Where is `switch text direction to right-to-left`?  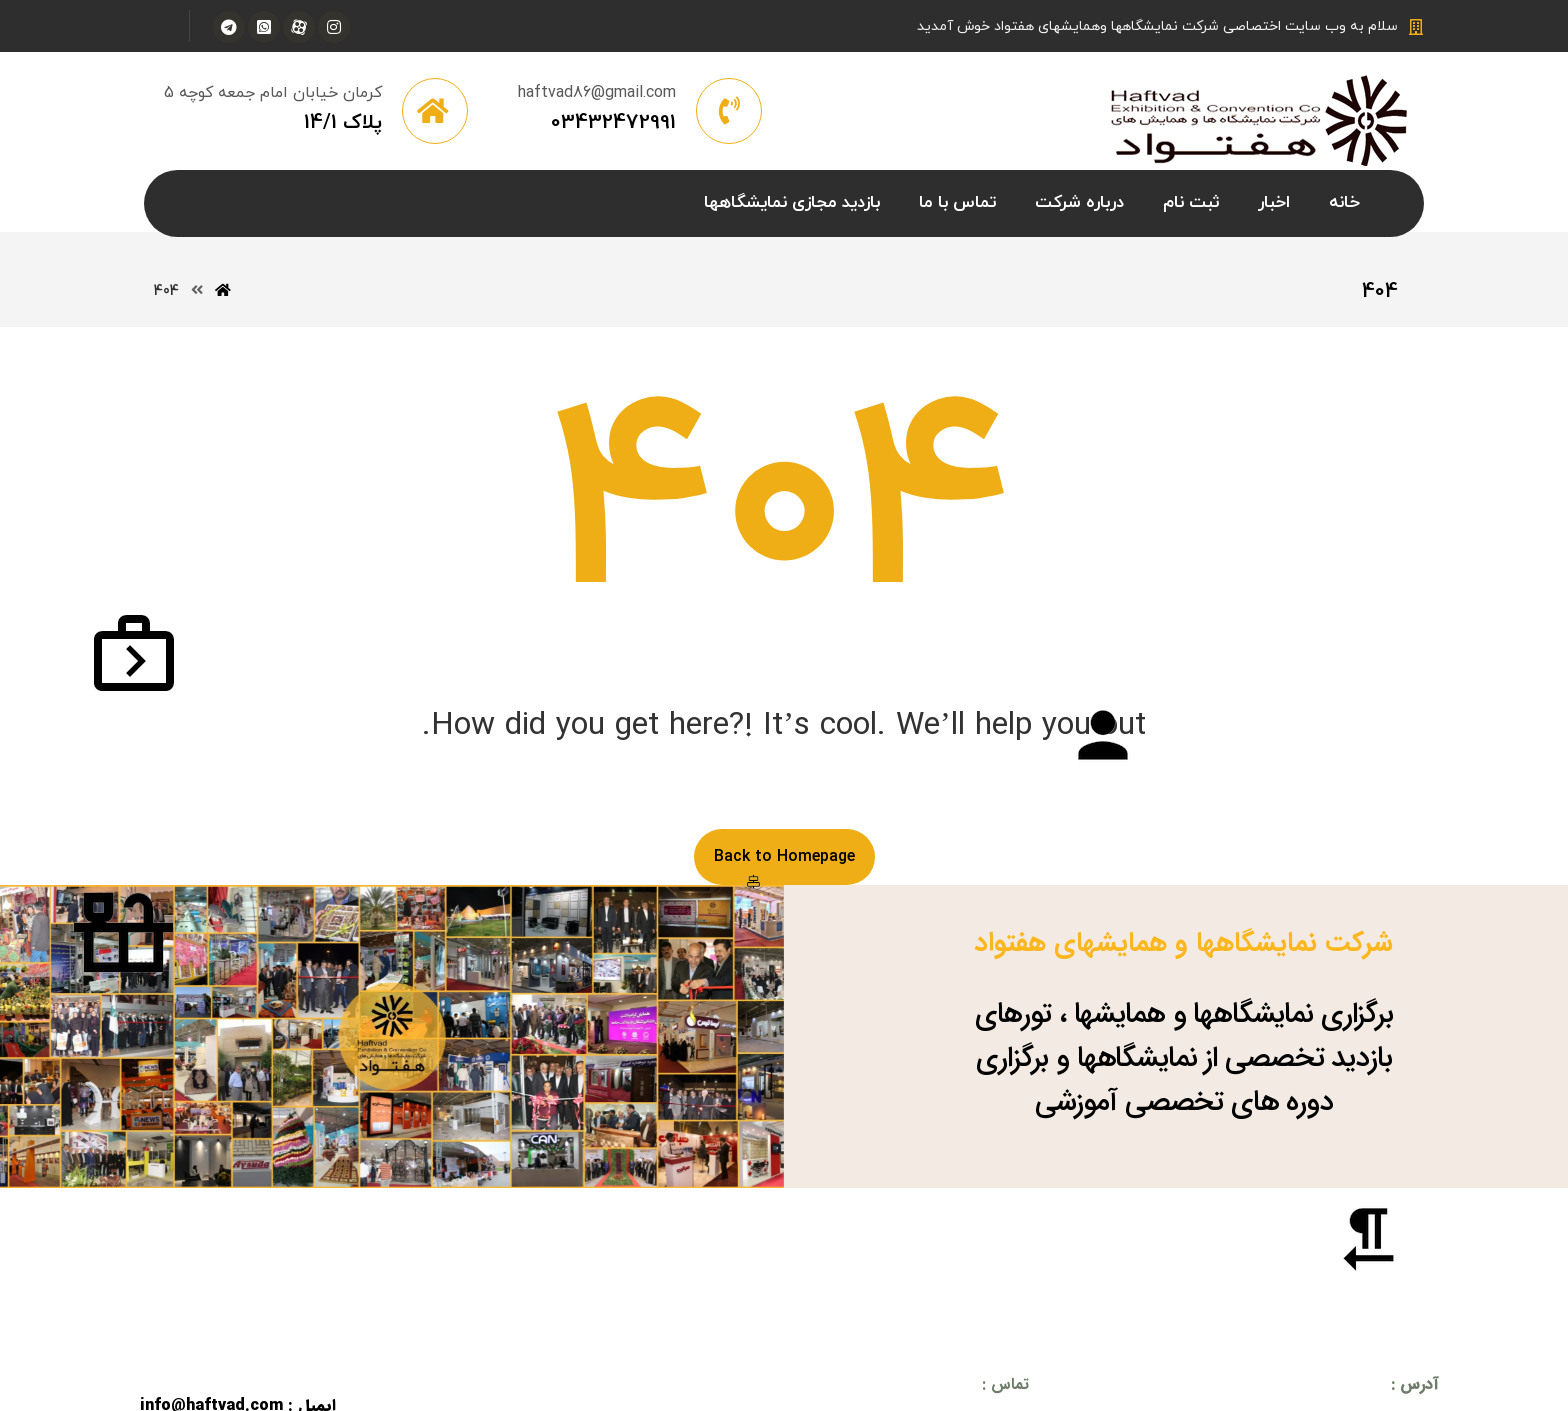
switch text direction to right-to-left is located at coordinates (1368, 1239).